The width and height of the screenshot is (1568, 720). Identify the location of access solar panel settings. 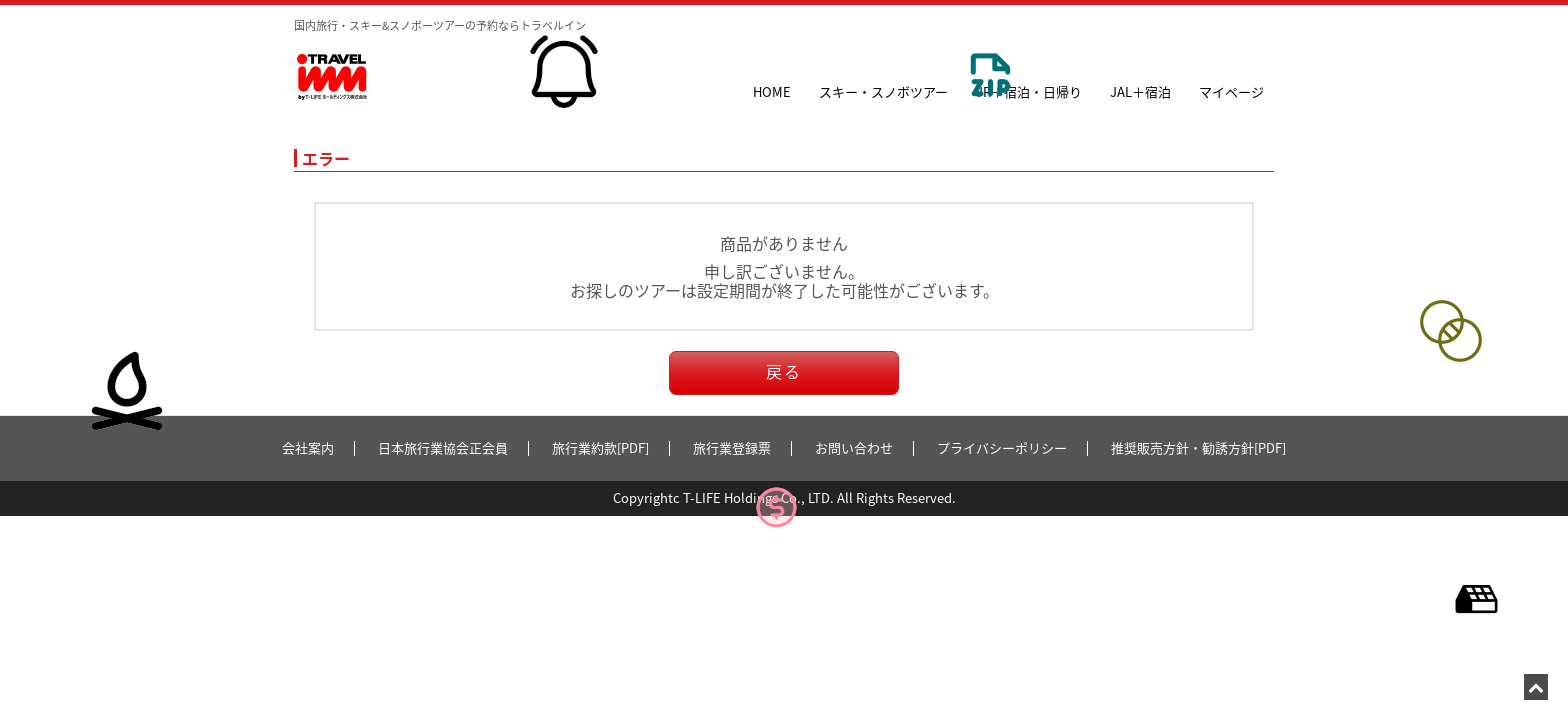
(1476, 600).